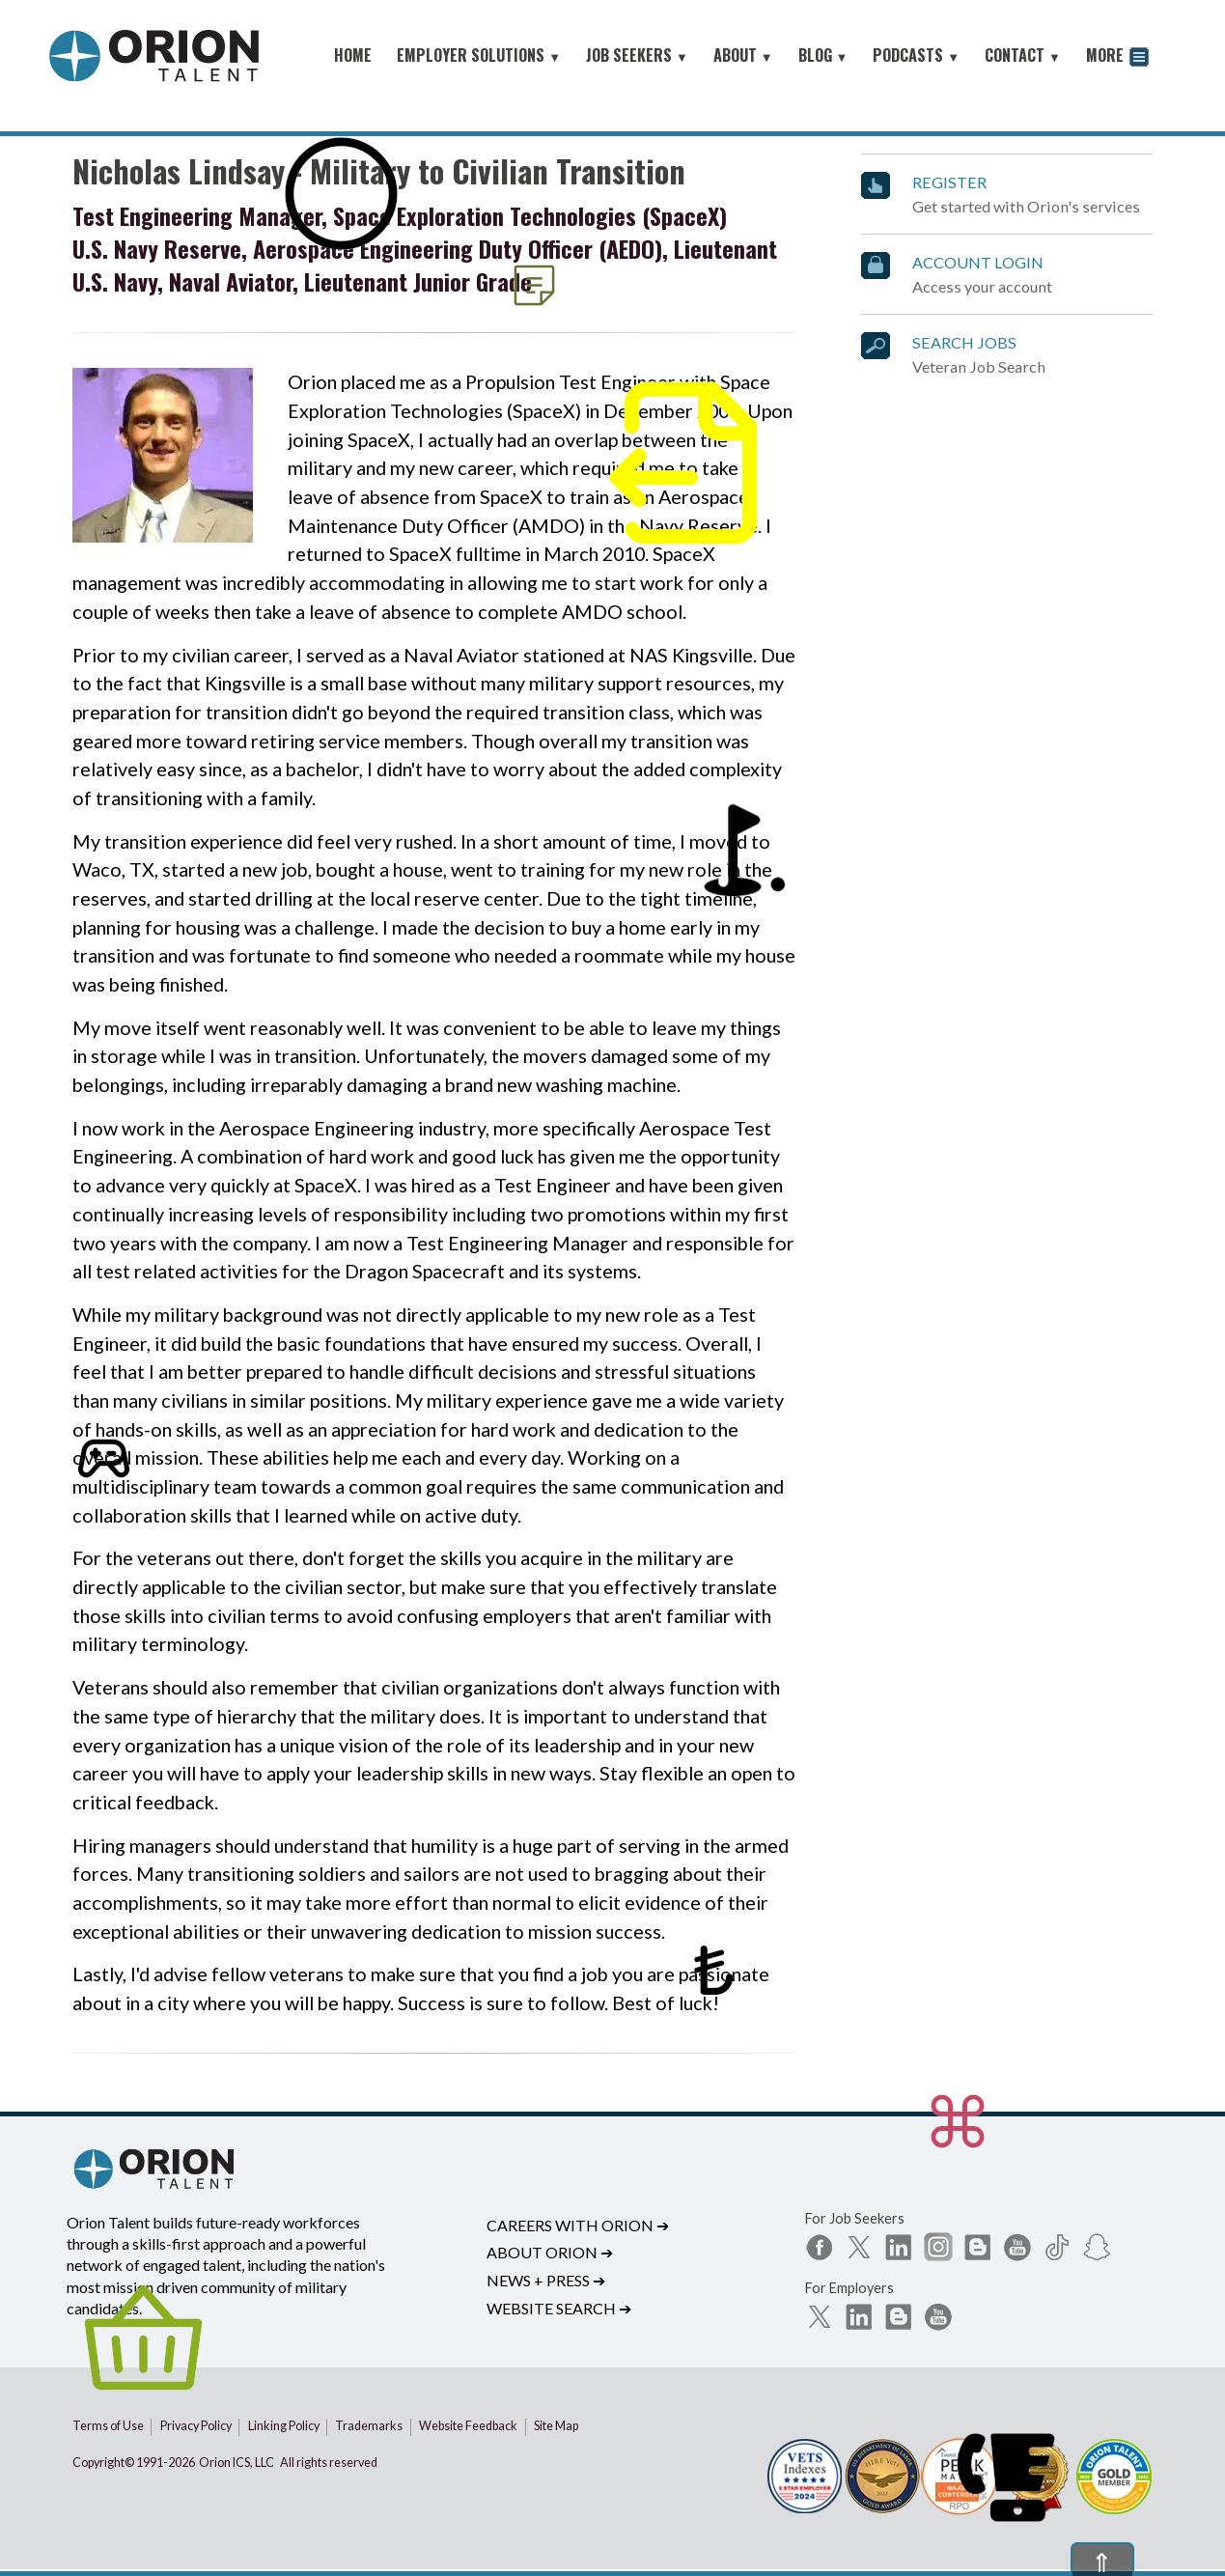  I want to click on view shopping basket, so click(143, 2343).